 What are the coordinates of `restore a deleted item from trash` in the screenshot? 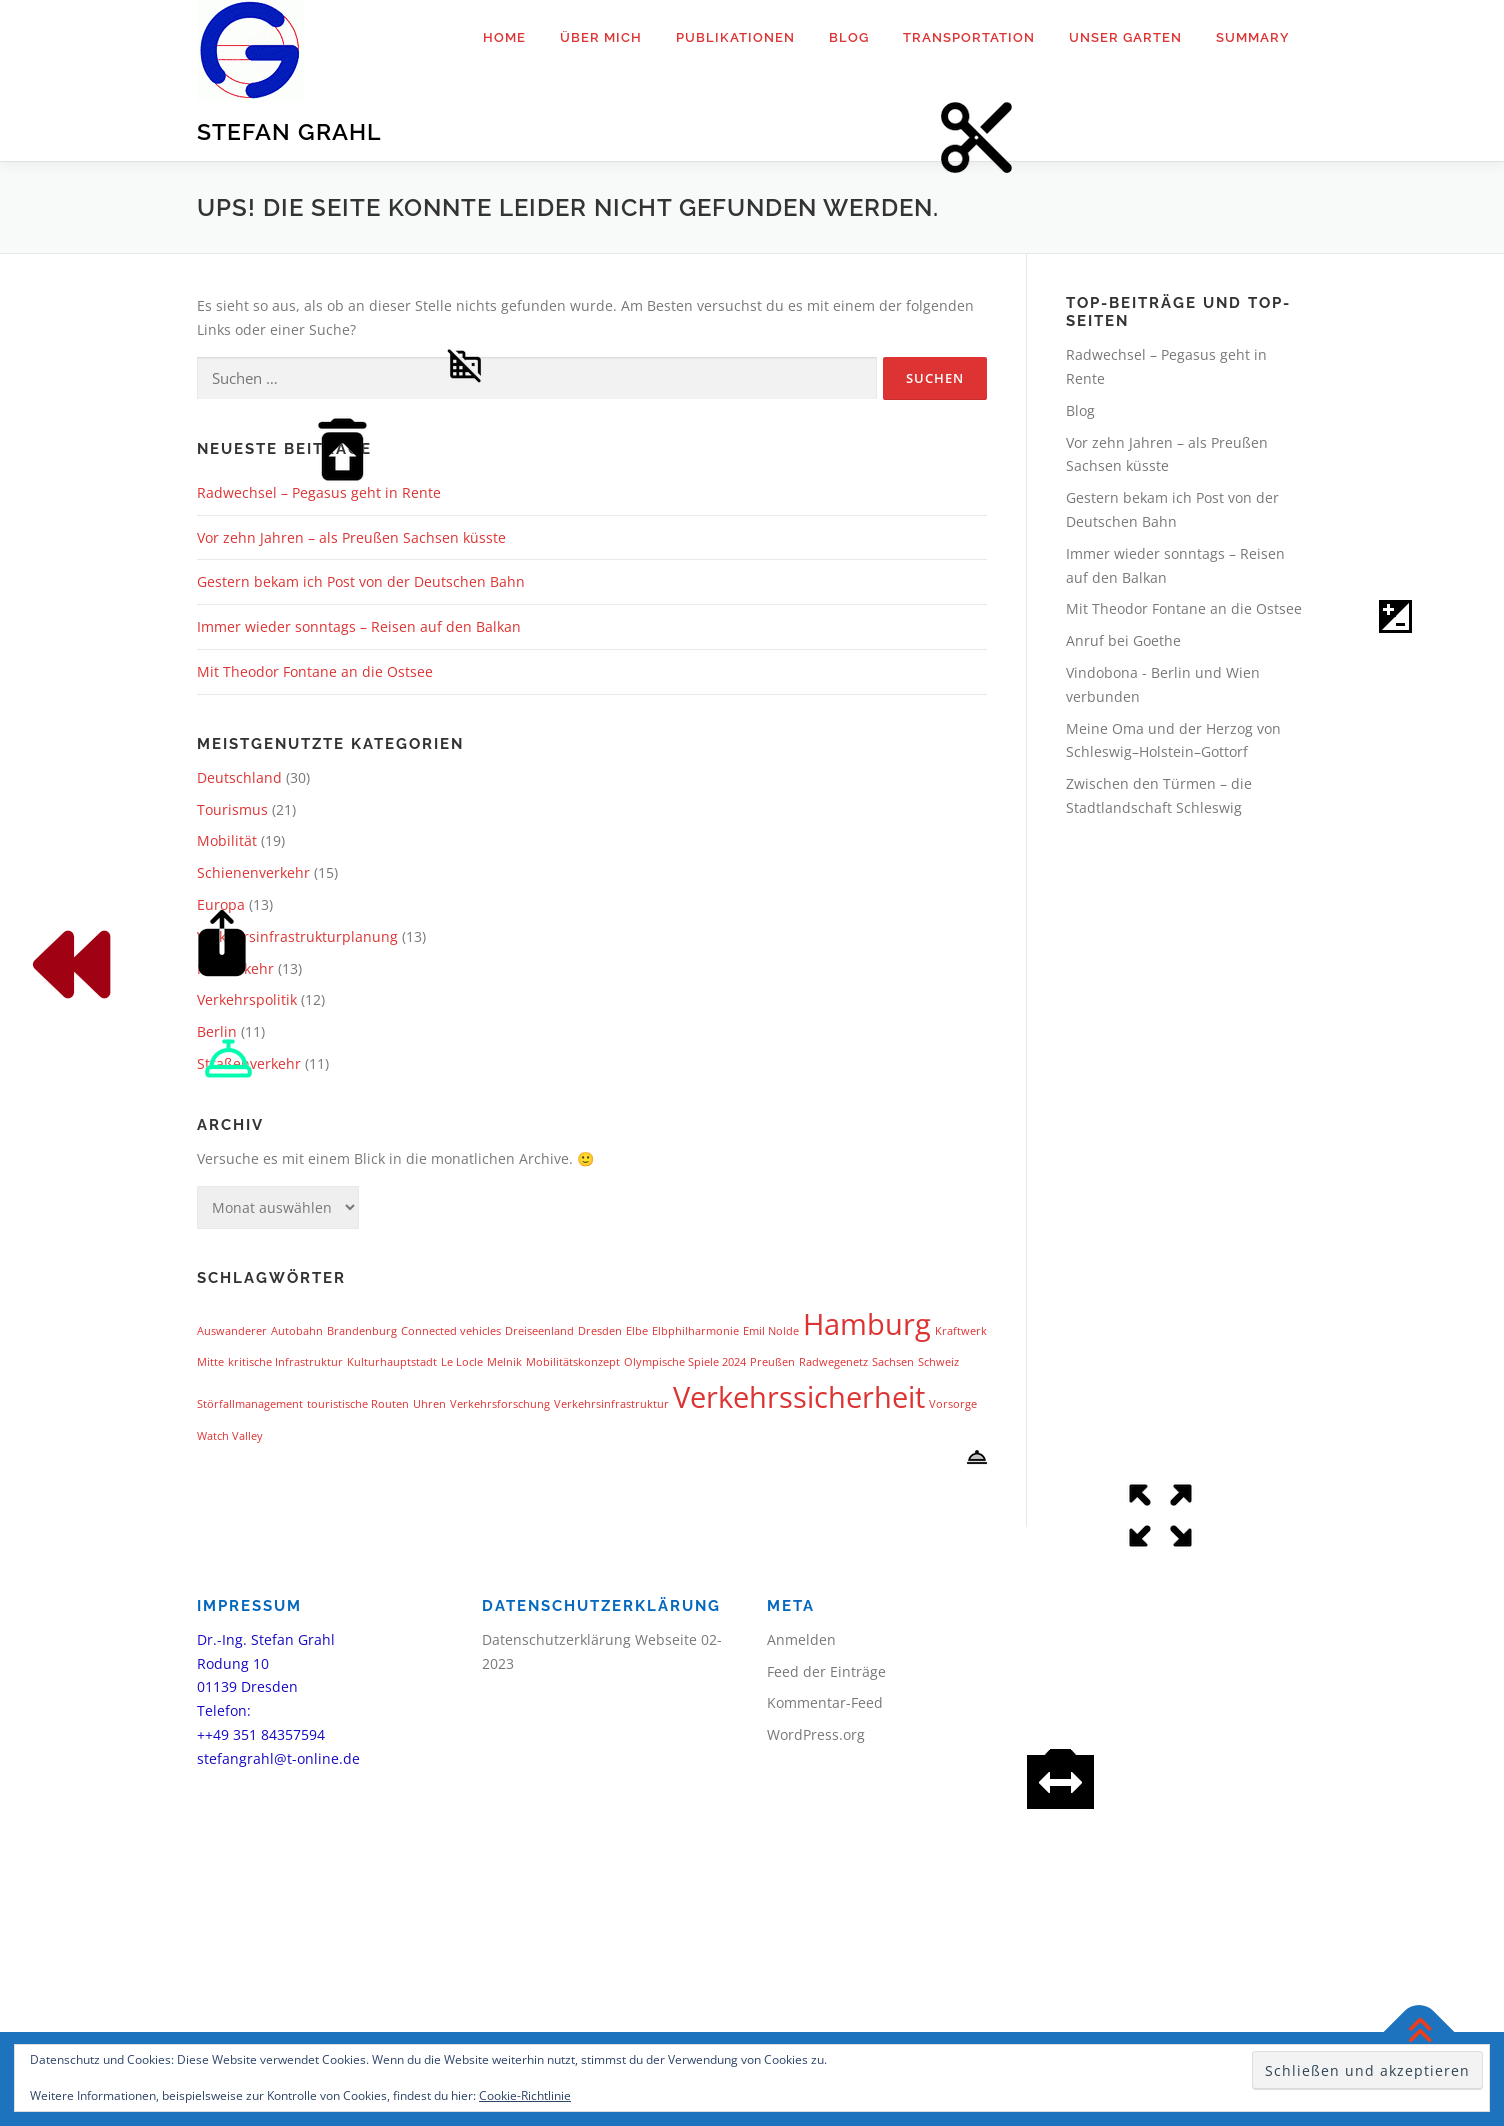 It's located at (342, 449).